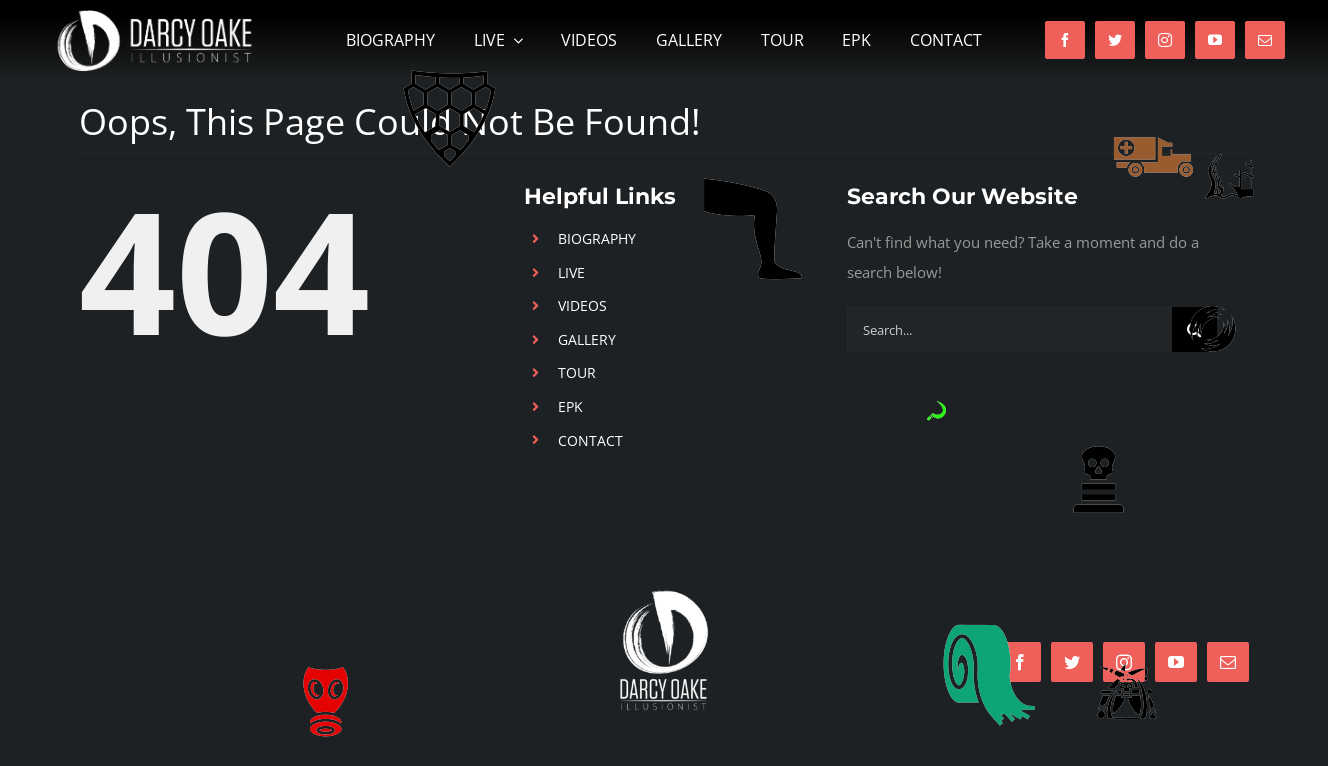 Image resolution: width=1328 pixels, height=766 pixels. Describe the element at coordinates (449, 118) in the screenshot. I see `equip or select a defensive shield item` at that location.